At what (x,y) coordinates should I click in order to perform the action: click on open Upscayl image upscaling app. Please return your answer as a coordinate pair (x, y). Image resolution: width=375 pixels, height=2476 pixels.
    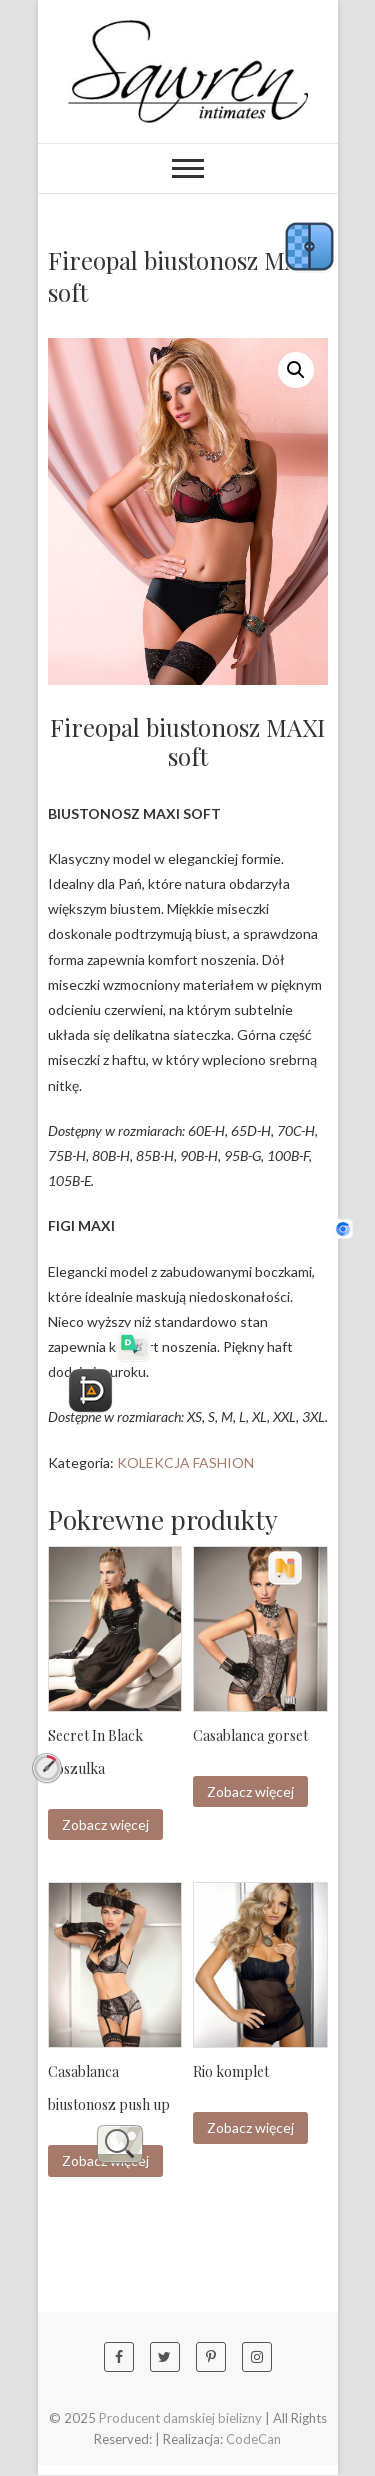
    Looking at the image, I should click on (309, 246).